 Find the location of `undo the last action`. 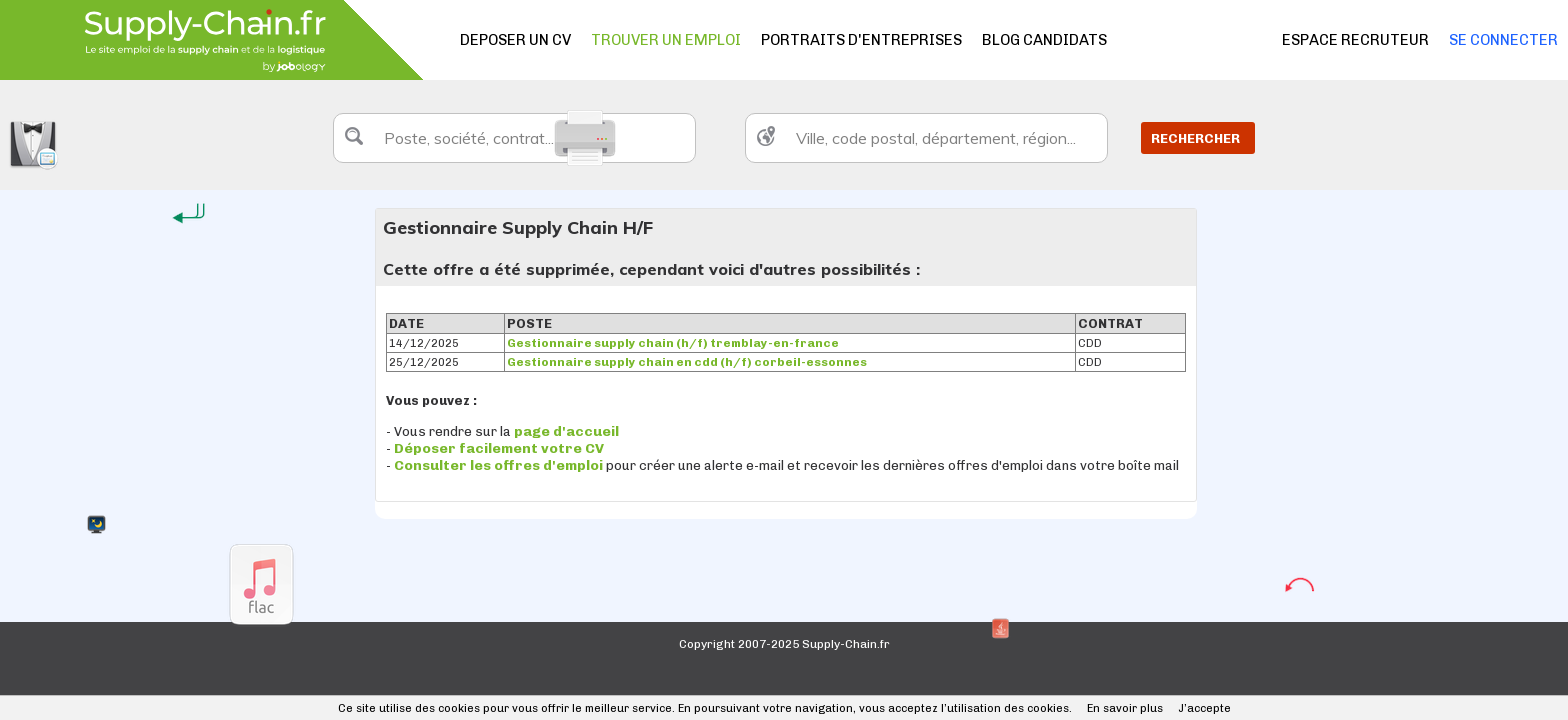

undo the last action is located at coordinates (1300, 584).